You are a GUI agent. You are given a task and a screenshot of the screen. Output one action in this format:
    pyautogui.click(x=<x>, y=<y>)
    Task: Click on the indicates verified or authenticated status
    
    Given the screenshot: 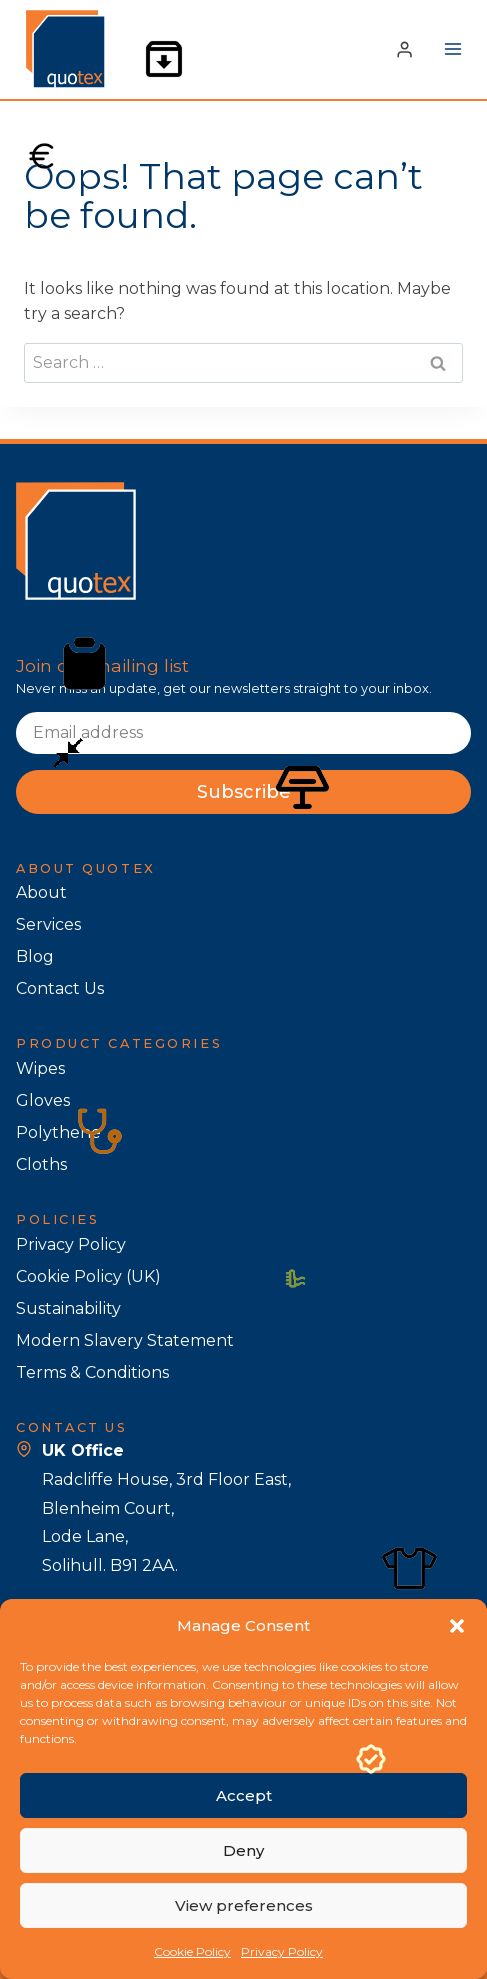 What is the action you would take?
    pyautogui.click(x=371, y=1759)
    